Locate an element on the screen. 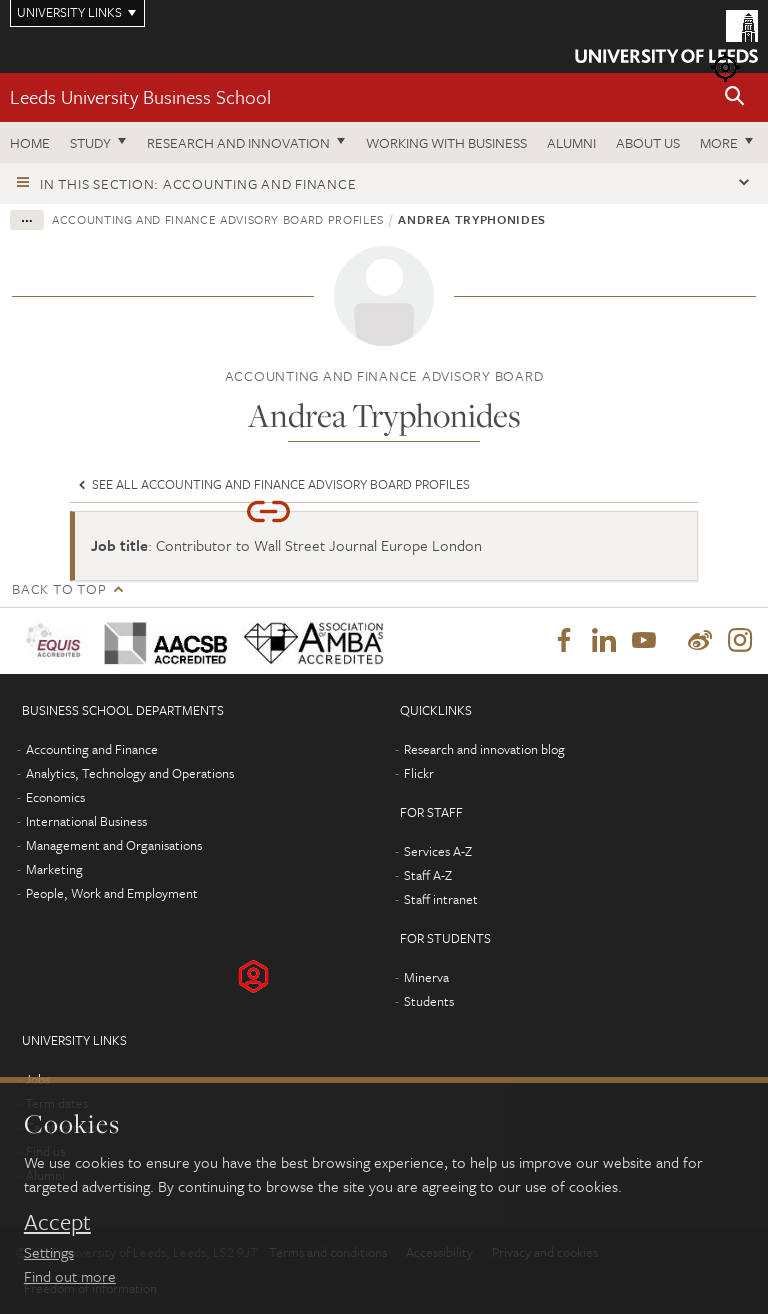 Image resolution: width=768 pixels, height=1314 pixels. view user profile is located at coordinates (253, 976).